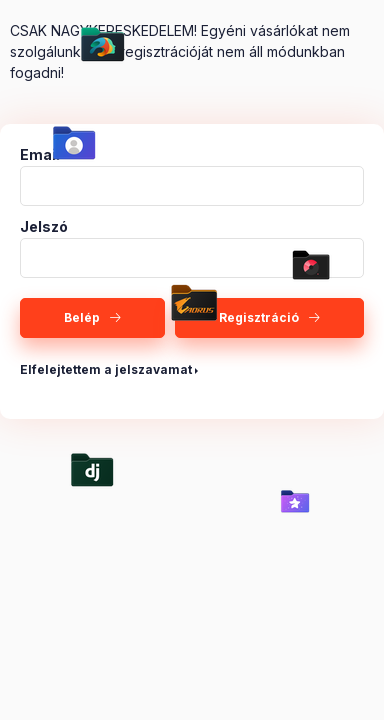 The height and width of the screenshot is (720, 384). What do you see at coordinates (194, 304) in the screenshot?
I see `open aorus gaming software folder` at bounding box center [194, 304].